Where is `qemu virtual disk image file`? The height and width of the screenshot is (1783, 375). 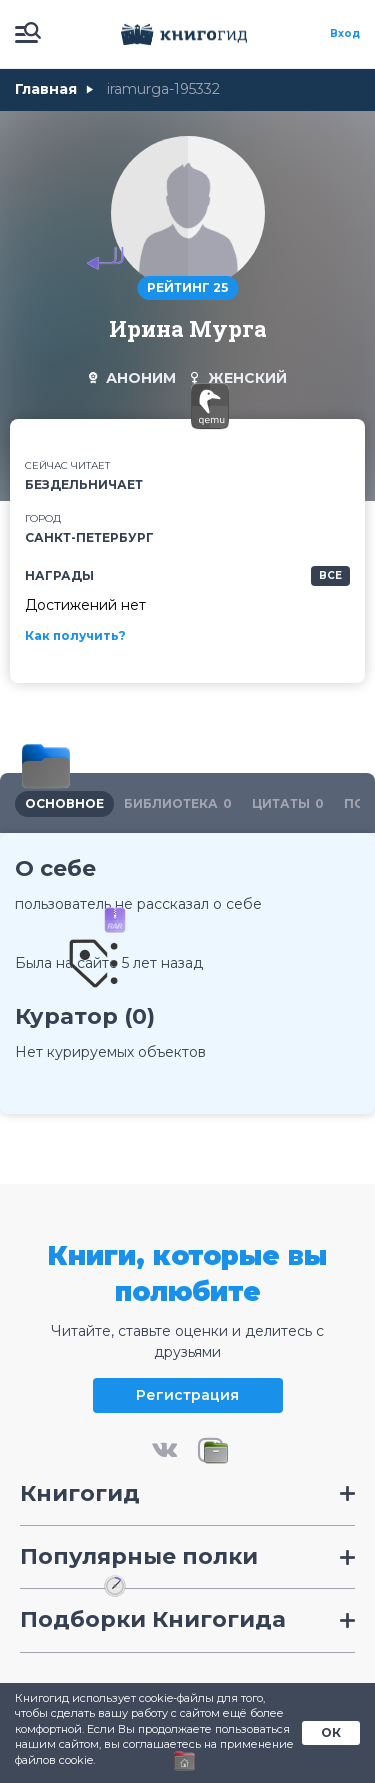
qemu virtual disk image file is located at coordinates (210, 406).